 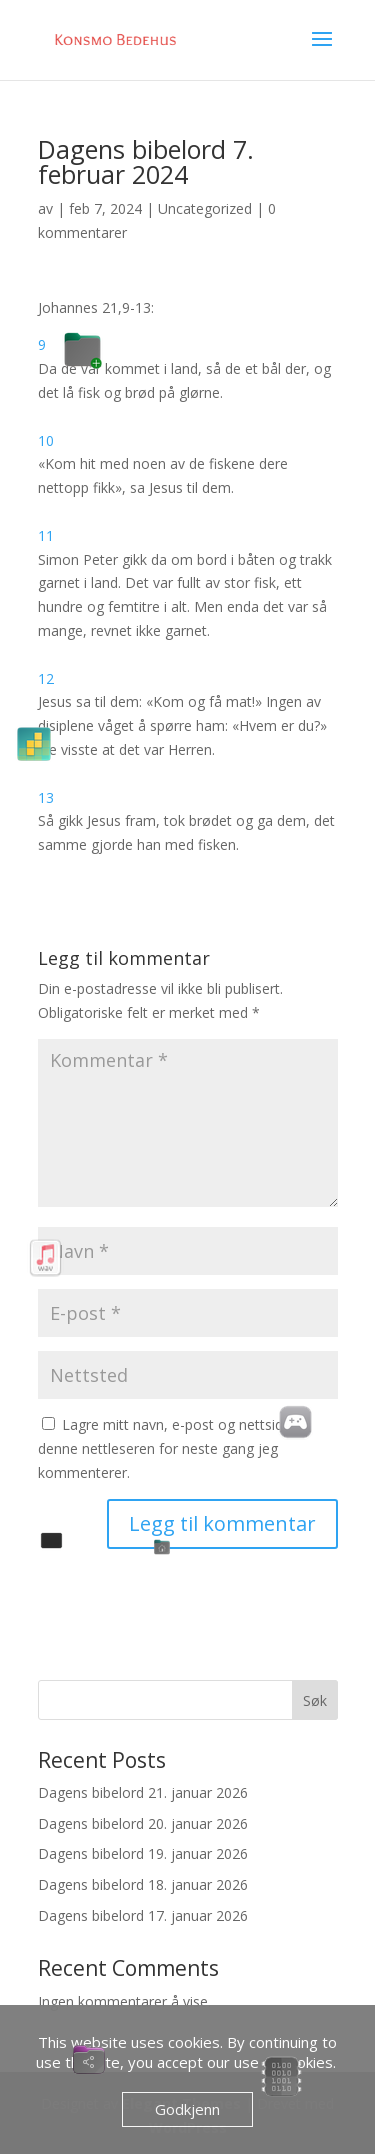 What do you see at coordinates (82, 349) in the screenshot?
I see `create a new folder` at bounding box center [82, 349].